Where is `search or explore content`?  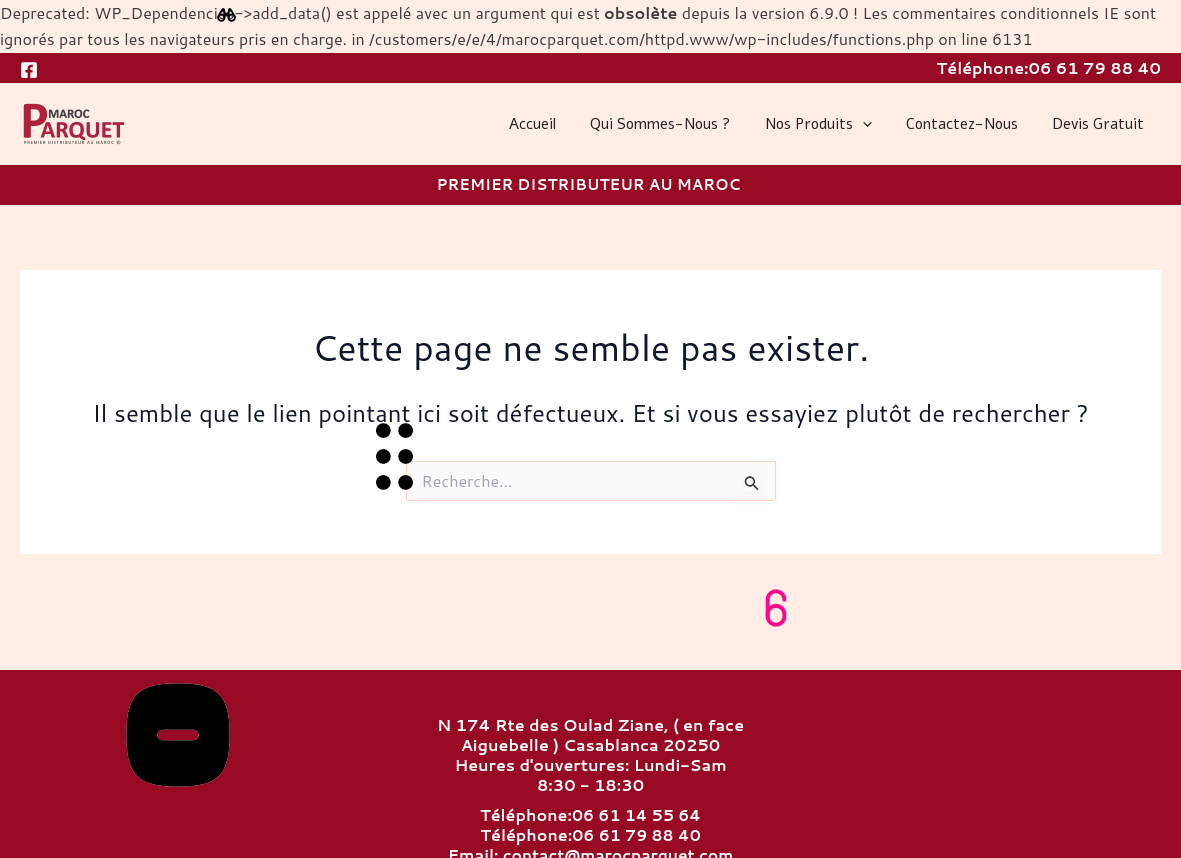 search or explore content is located at coordinates (226, 13).